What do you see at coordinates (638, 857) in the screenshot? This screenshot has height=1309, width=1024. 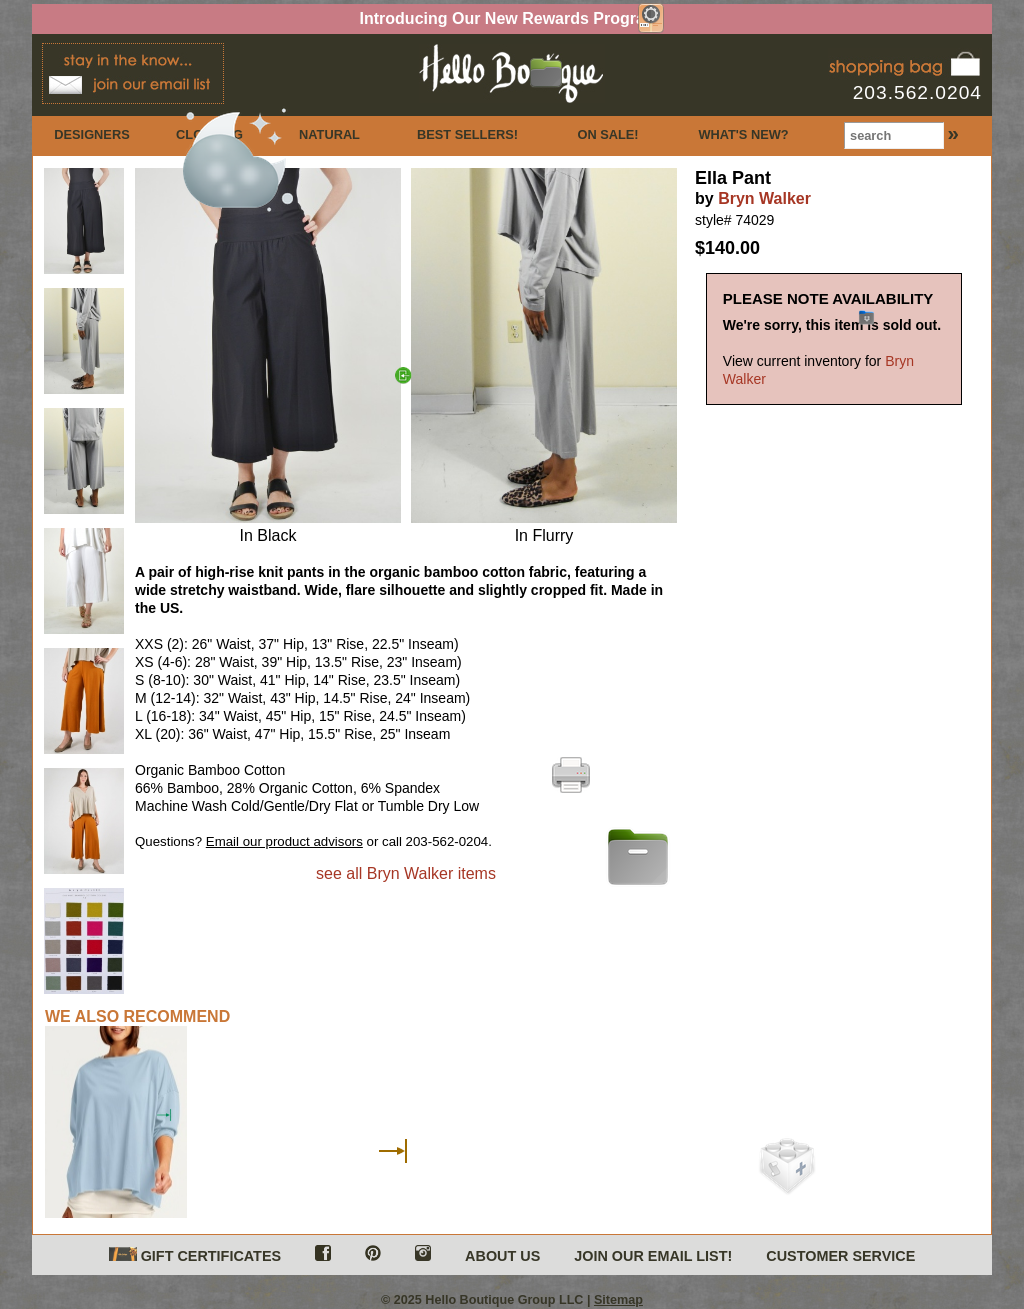 I see `open the nautilus file manager` at bounding box center [638, 857].